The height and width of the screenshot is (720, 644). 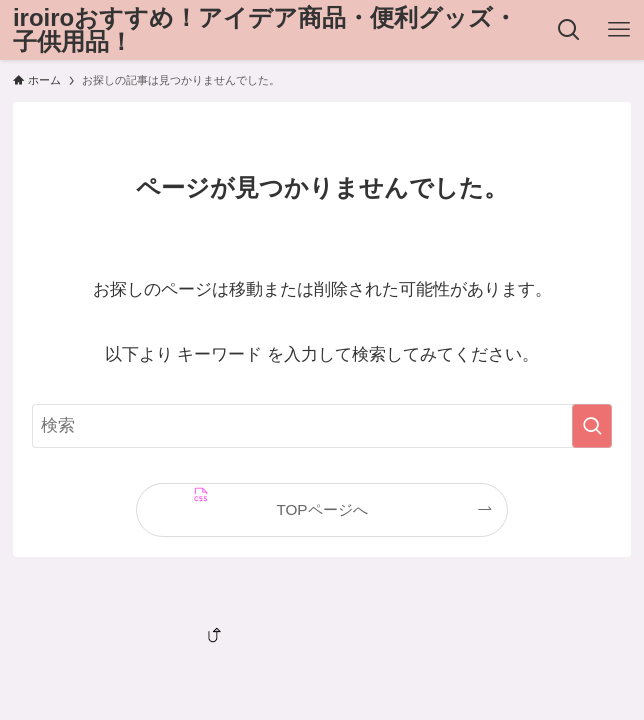 I want to click on view or open a CSS stylesheet file, so click(x=201, y=495).